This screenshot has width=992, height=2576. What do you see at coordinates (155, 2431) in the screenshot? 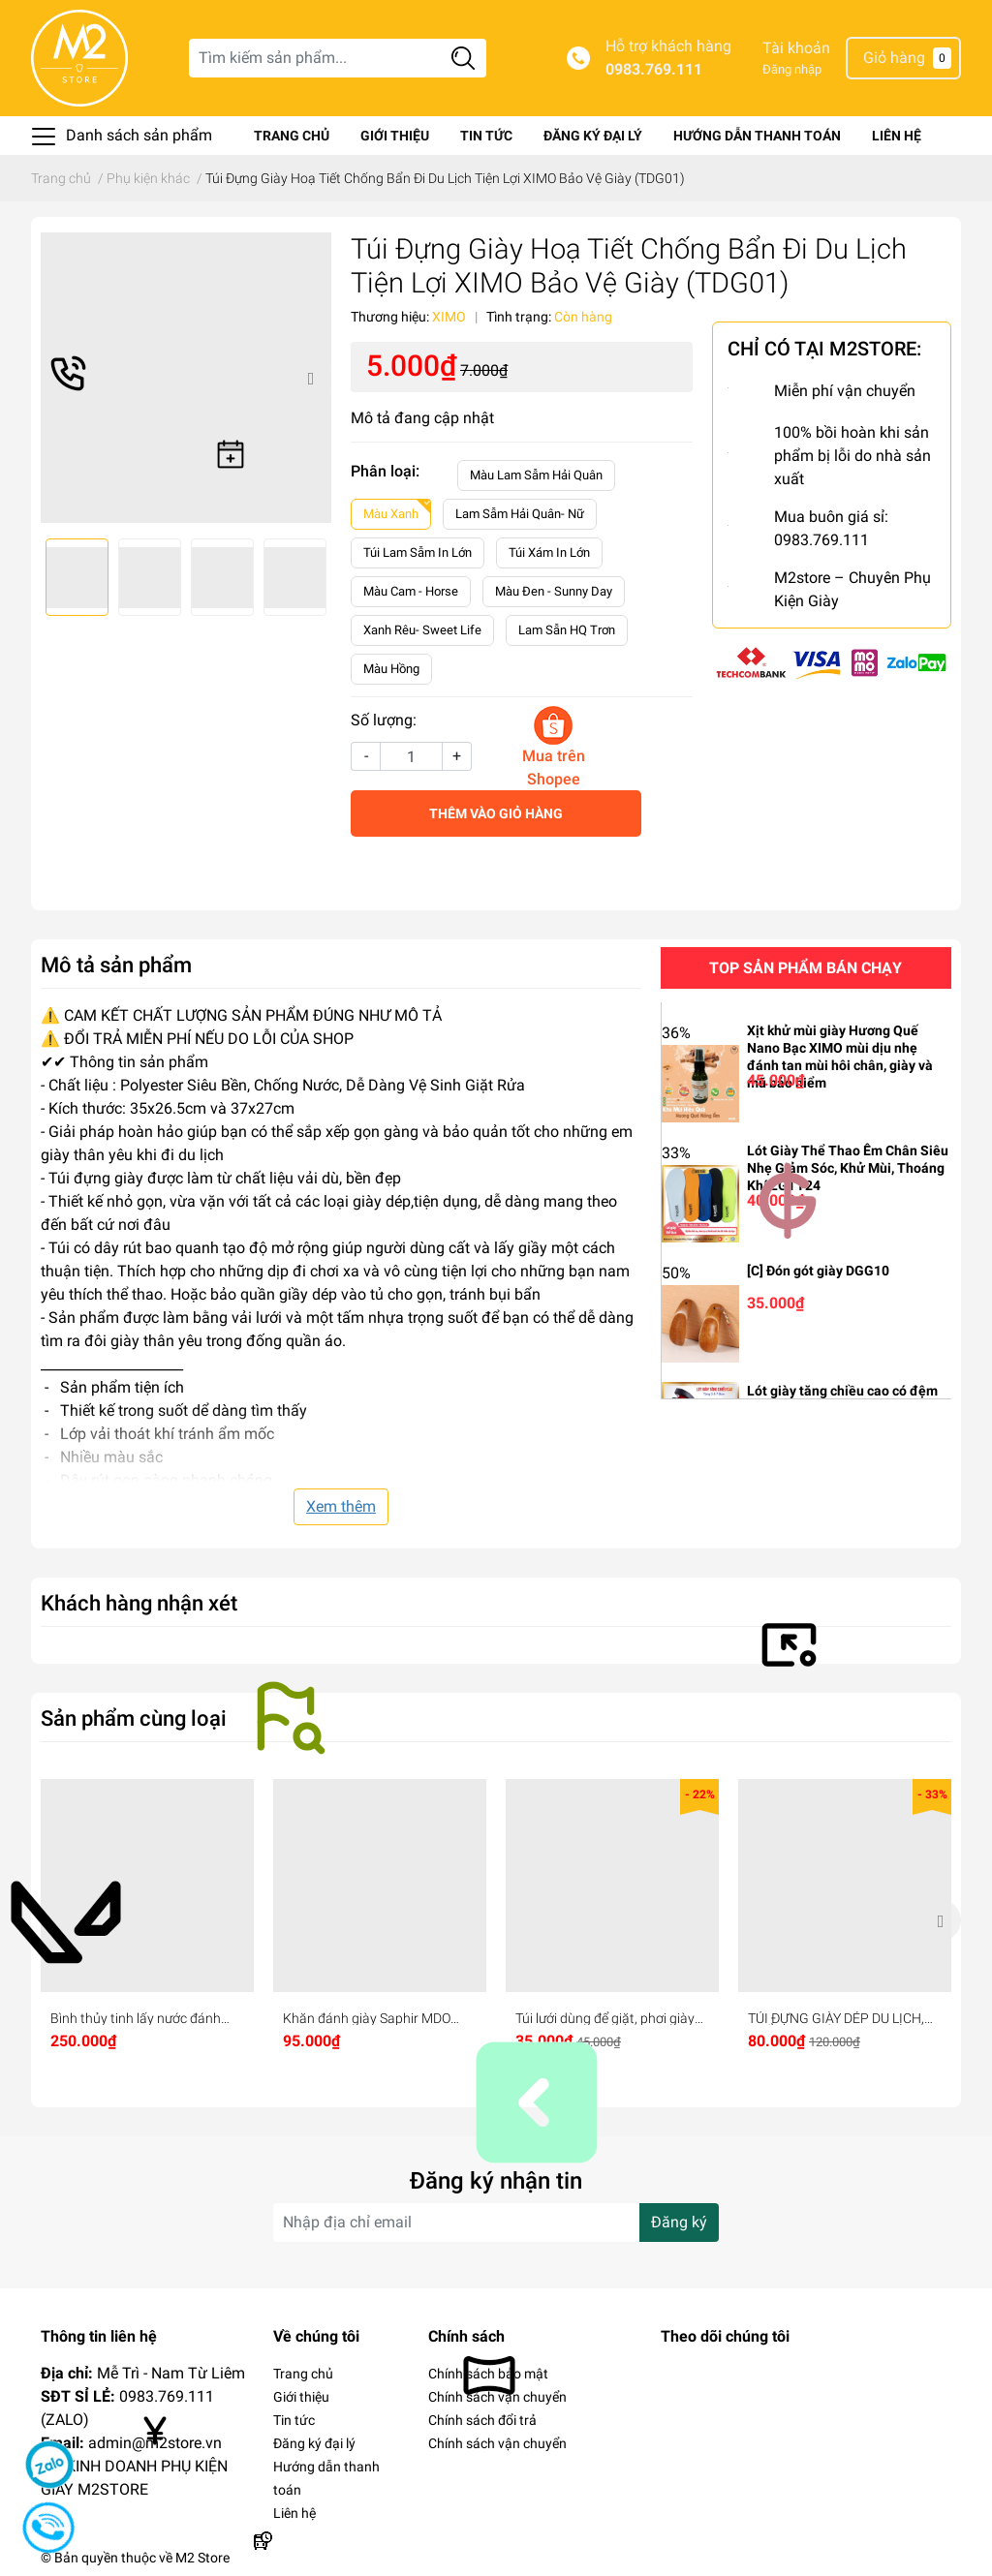
I see `view price in japanese yen` at bounding box center [155, 2431].